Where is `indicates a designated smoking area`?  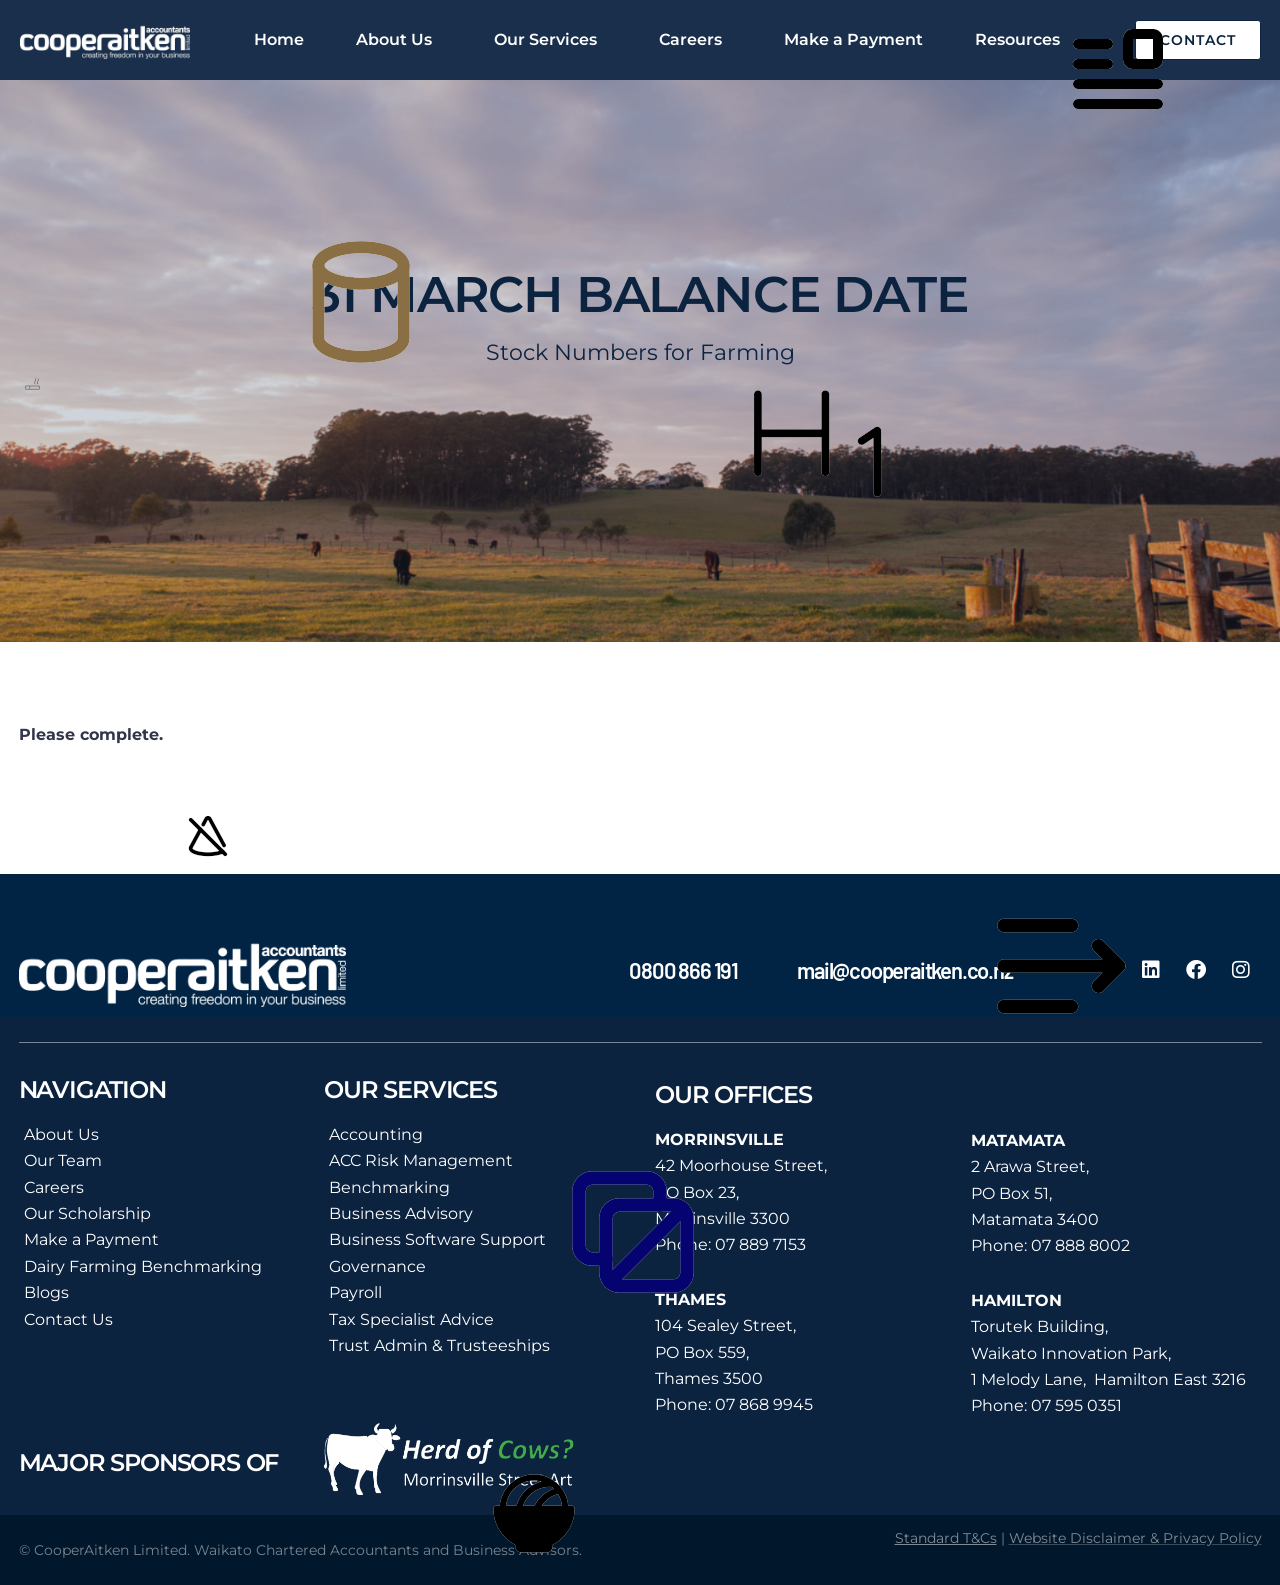 indicates a designated smoking area is located at coordinates (32, 385).